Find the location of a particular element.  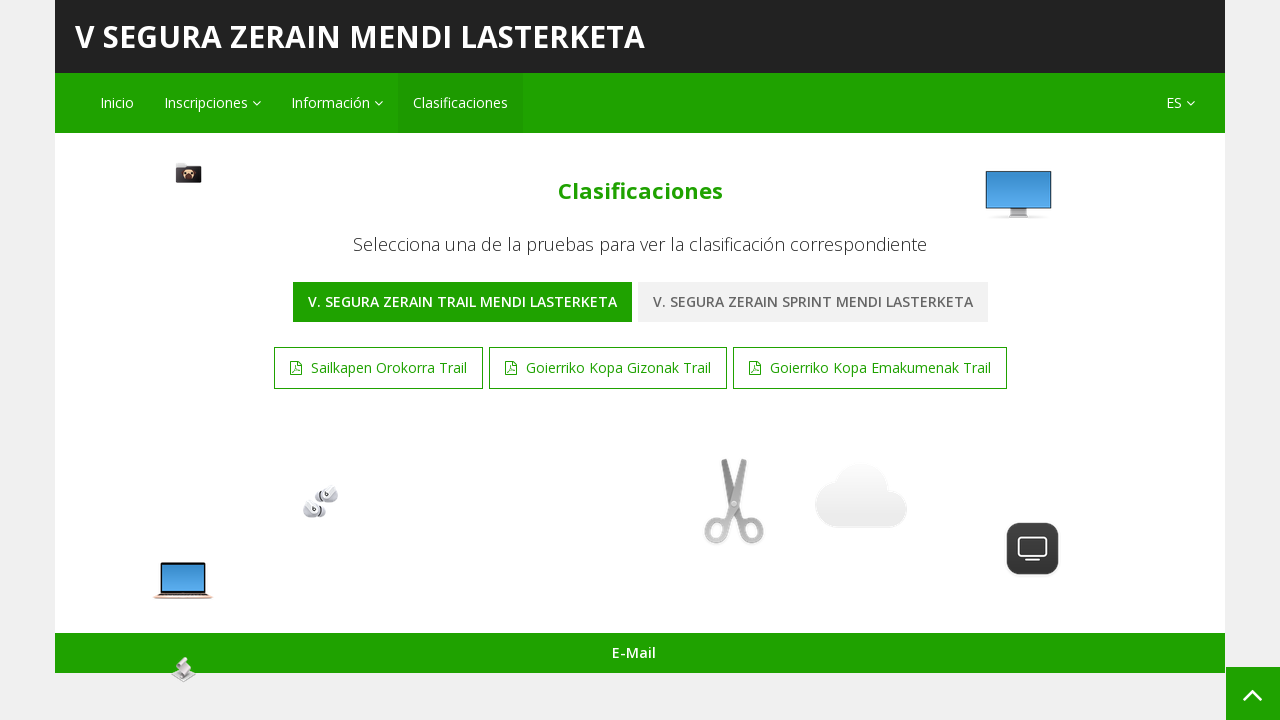

bluetooth device or connection indicator is located at coordinates (965, 415).